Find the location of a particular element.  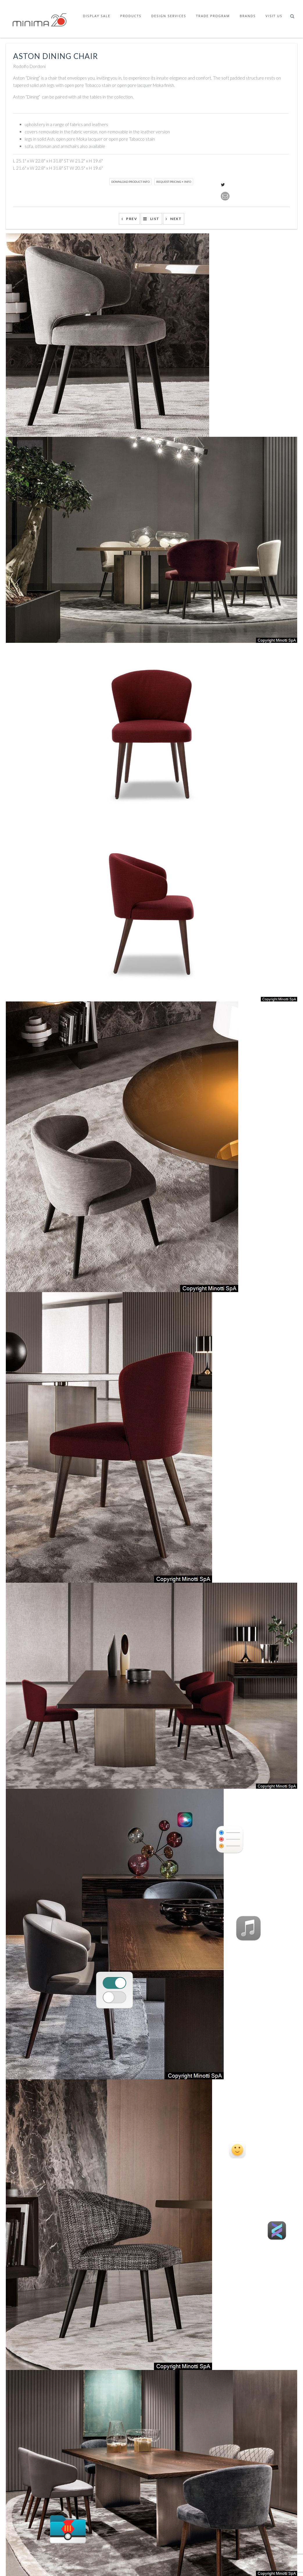

activate Siri voice assistant is located at coordinates (185, 1820).